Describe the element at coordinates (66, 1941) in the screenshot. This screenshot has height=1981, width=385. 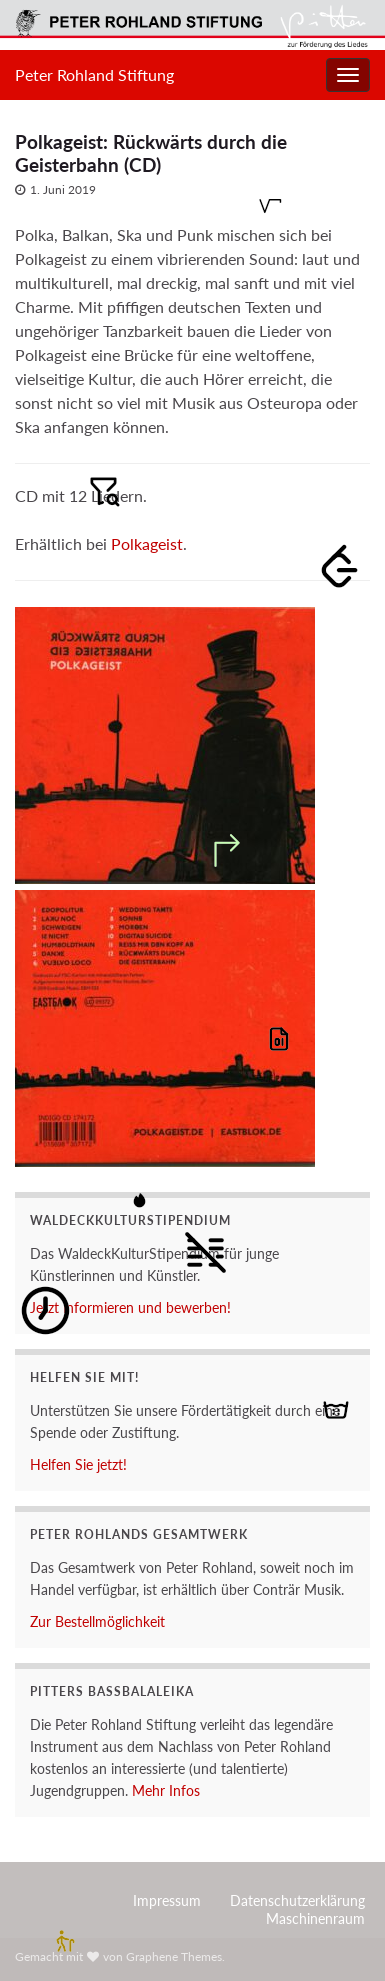
I see `indicates senior or elderly user category` at that location.